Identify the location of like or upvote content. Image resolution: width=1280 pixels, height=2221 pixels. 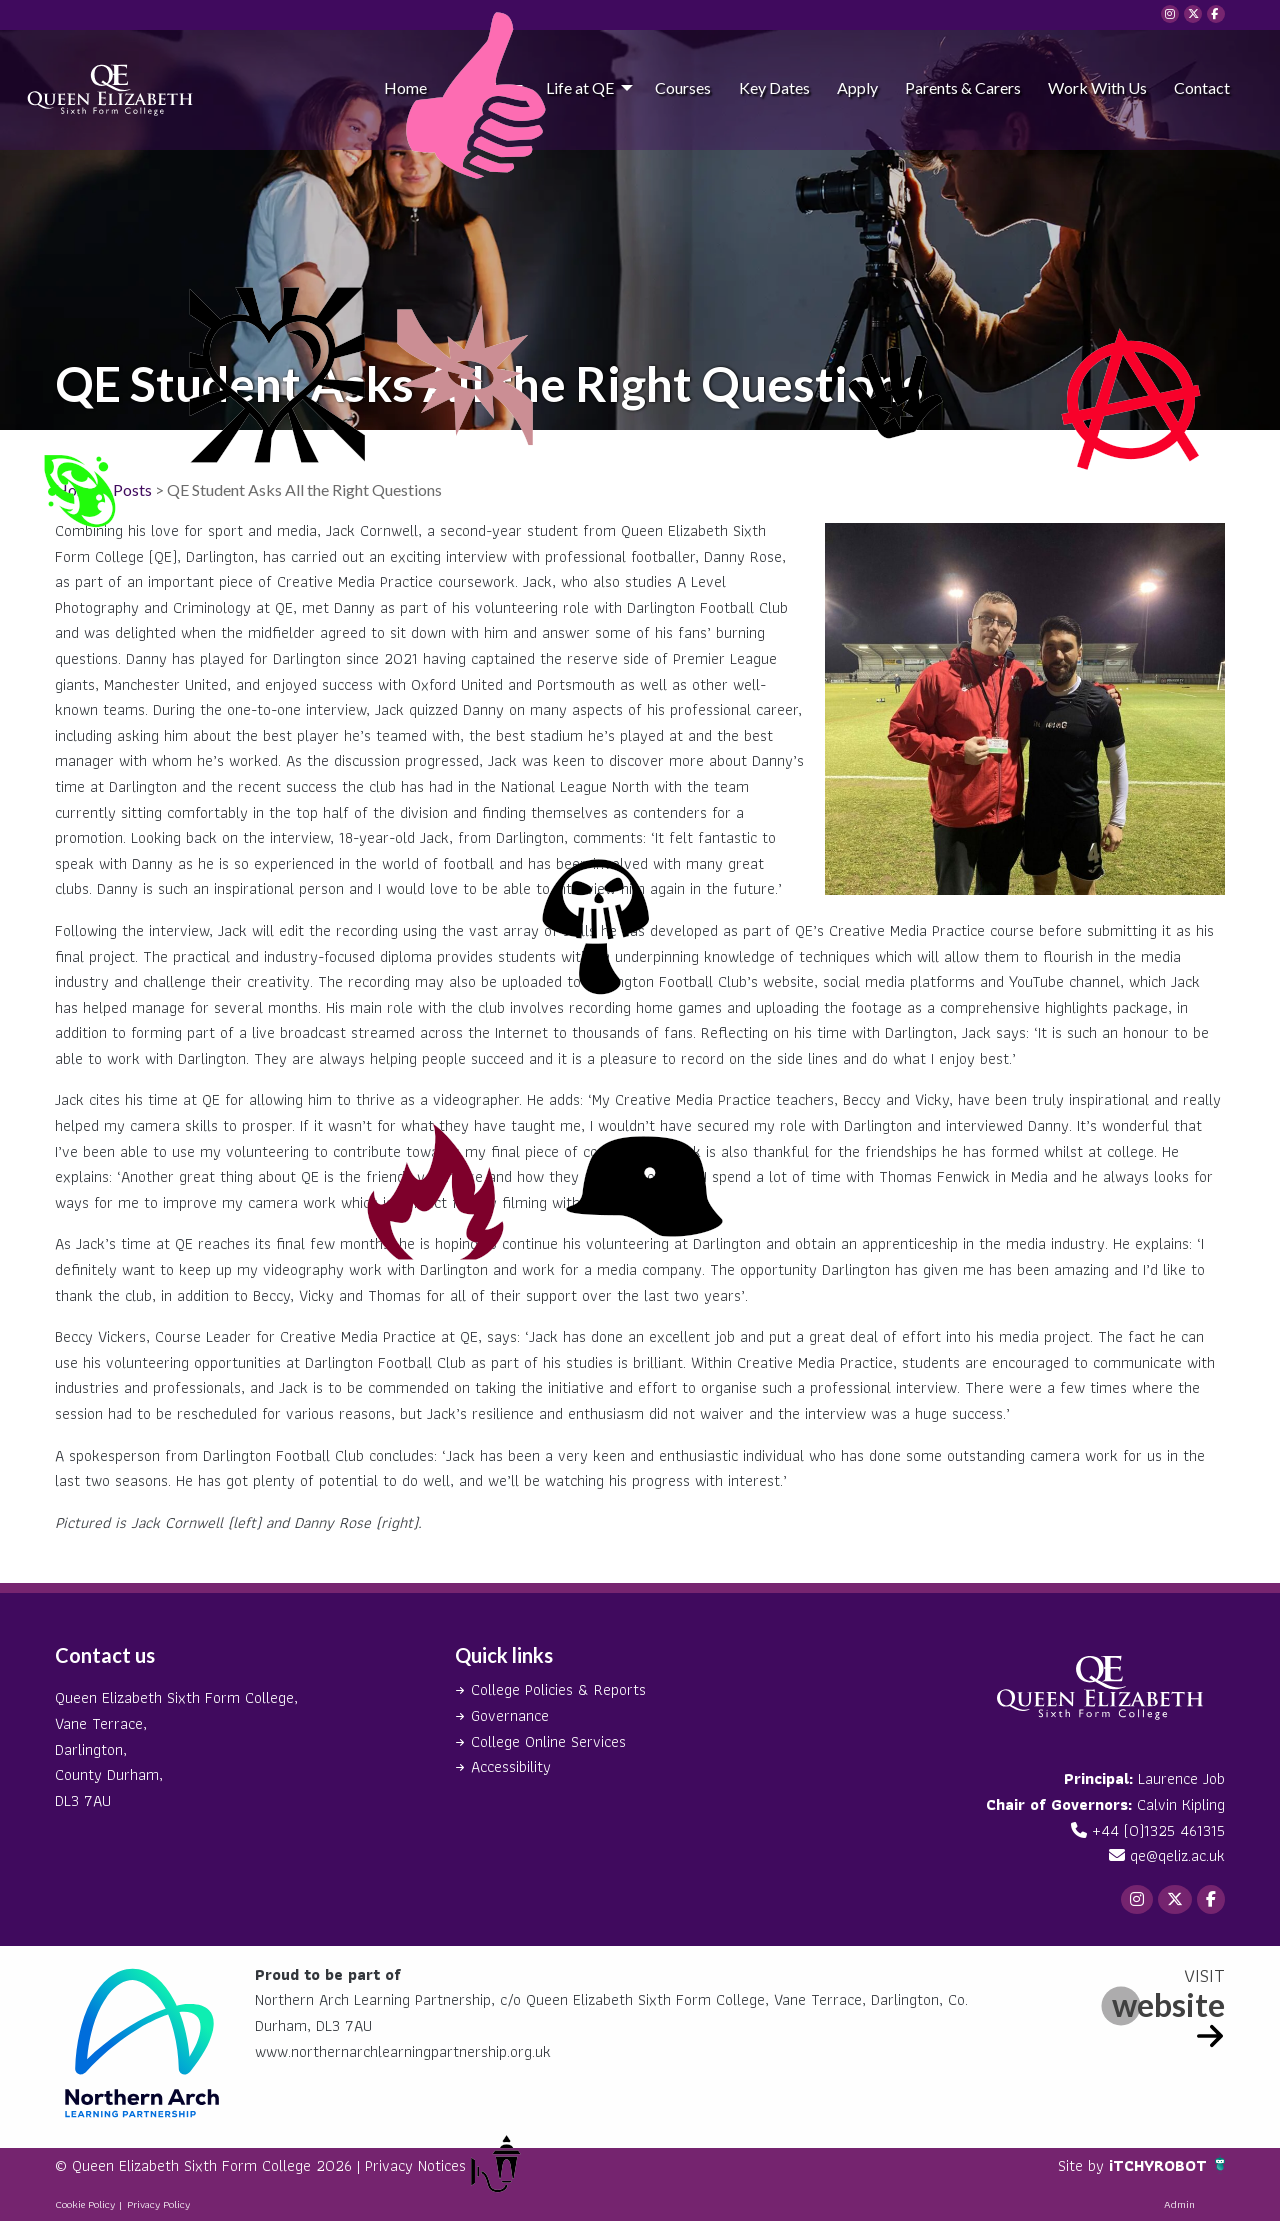
(479, 95).